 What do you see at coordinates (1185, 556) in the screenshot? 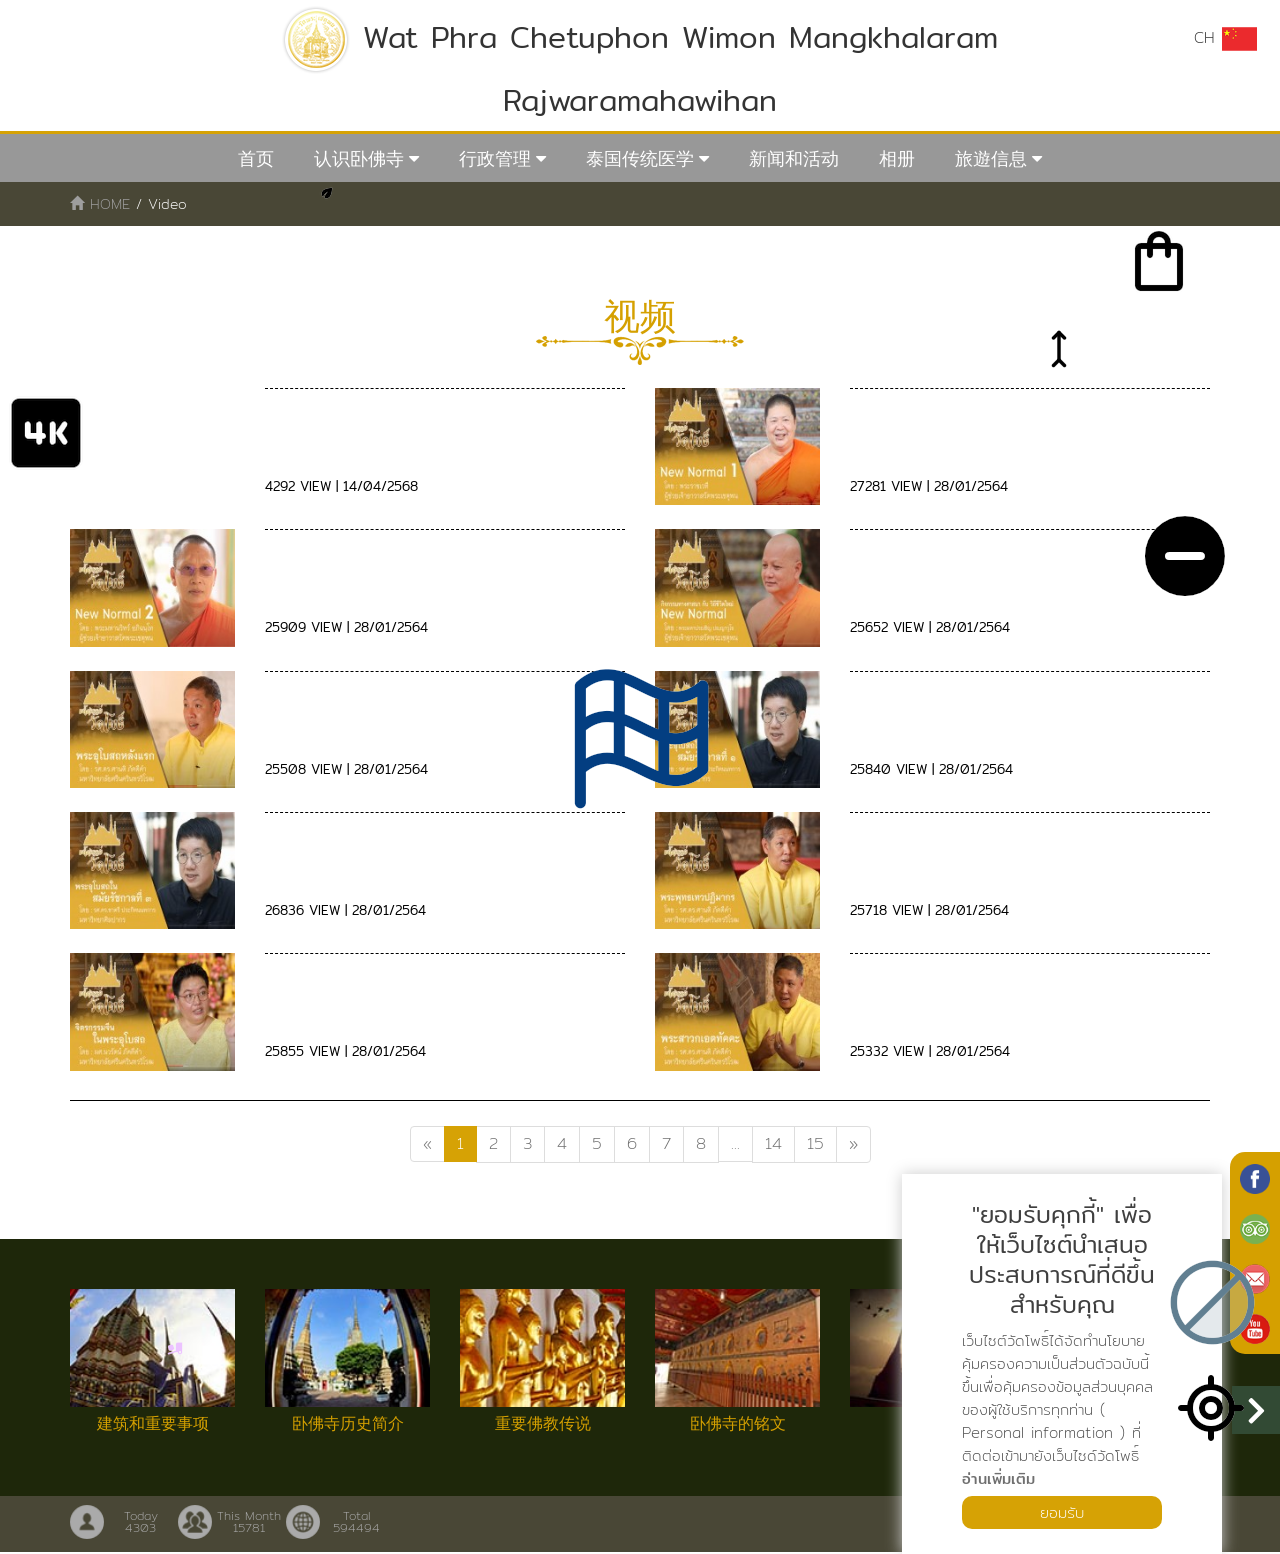
I see `remove an item from a list` at bounding box center [1185, 556].